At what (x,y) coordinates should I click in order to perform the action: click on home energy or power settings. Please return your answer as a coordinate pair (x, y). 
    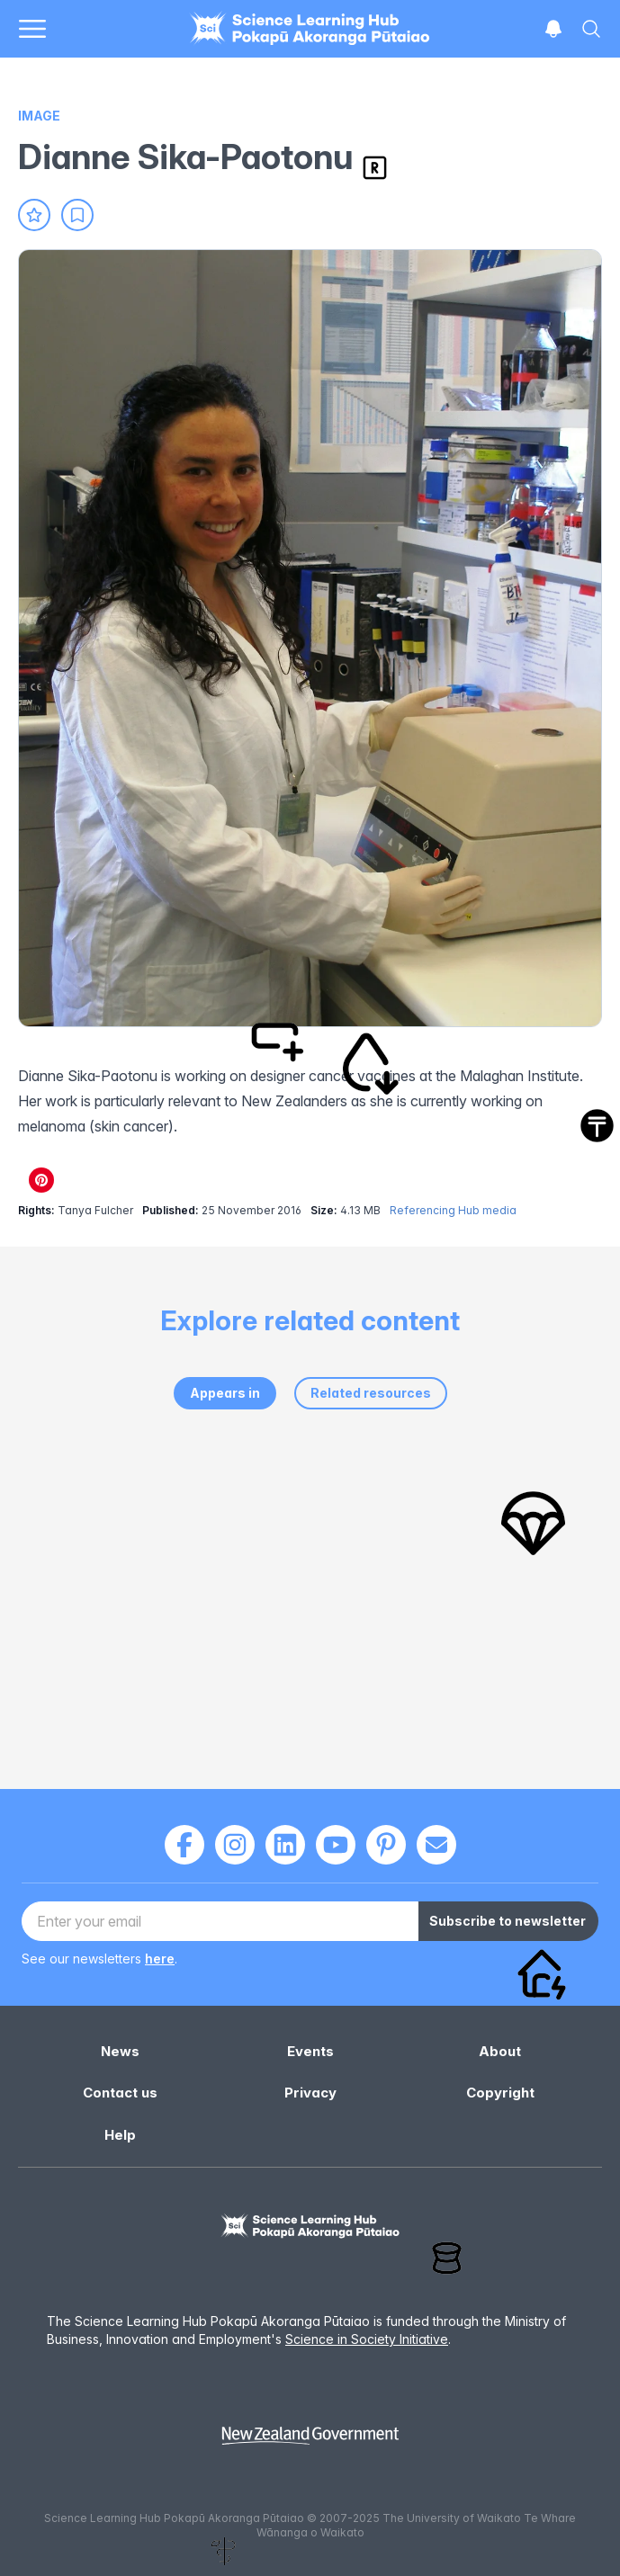
    Looking at the image, I should click on (542, 1973).